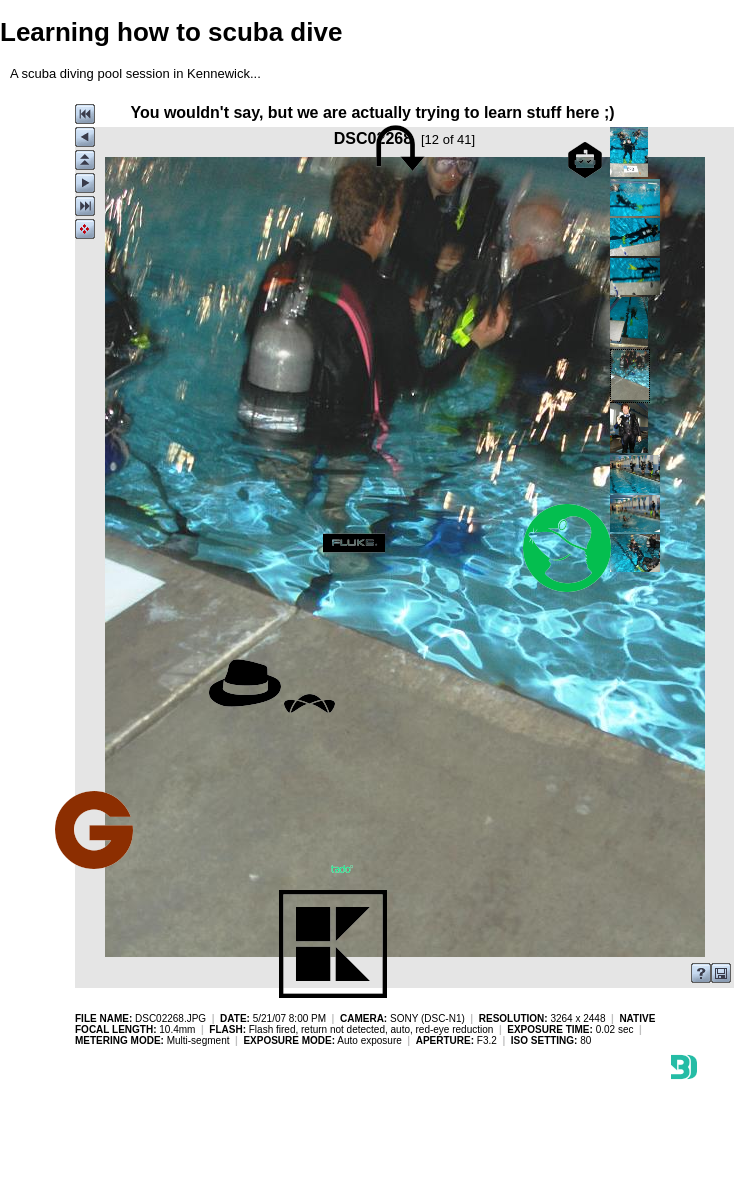 Image resolution: width=735 pixels, height=1187 pixels. Describe the element at coordinates (245, 683) in the screenshot. I see `sinatra ruby framework logo` at that location.